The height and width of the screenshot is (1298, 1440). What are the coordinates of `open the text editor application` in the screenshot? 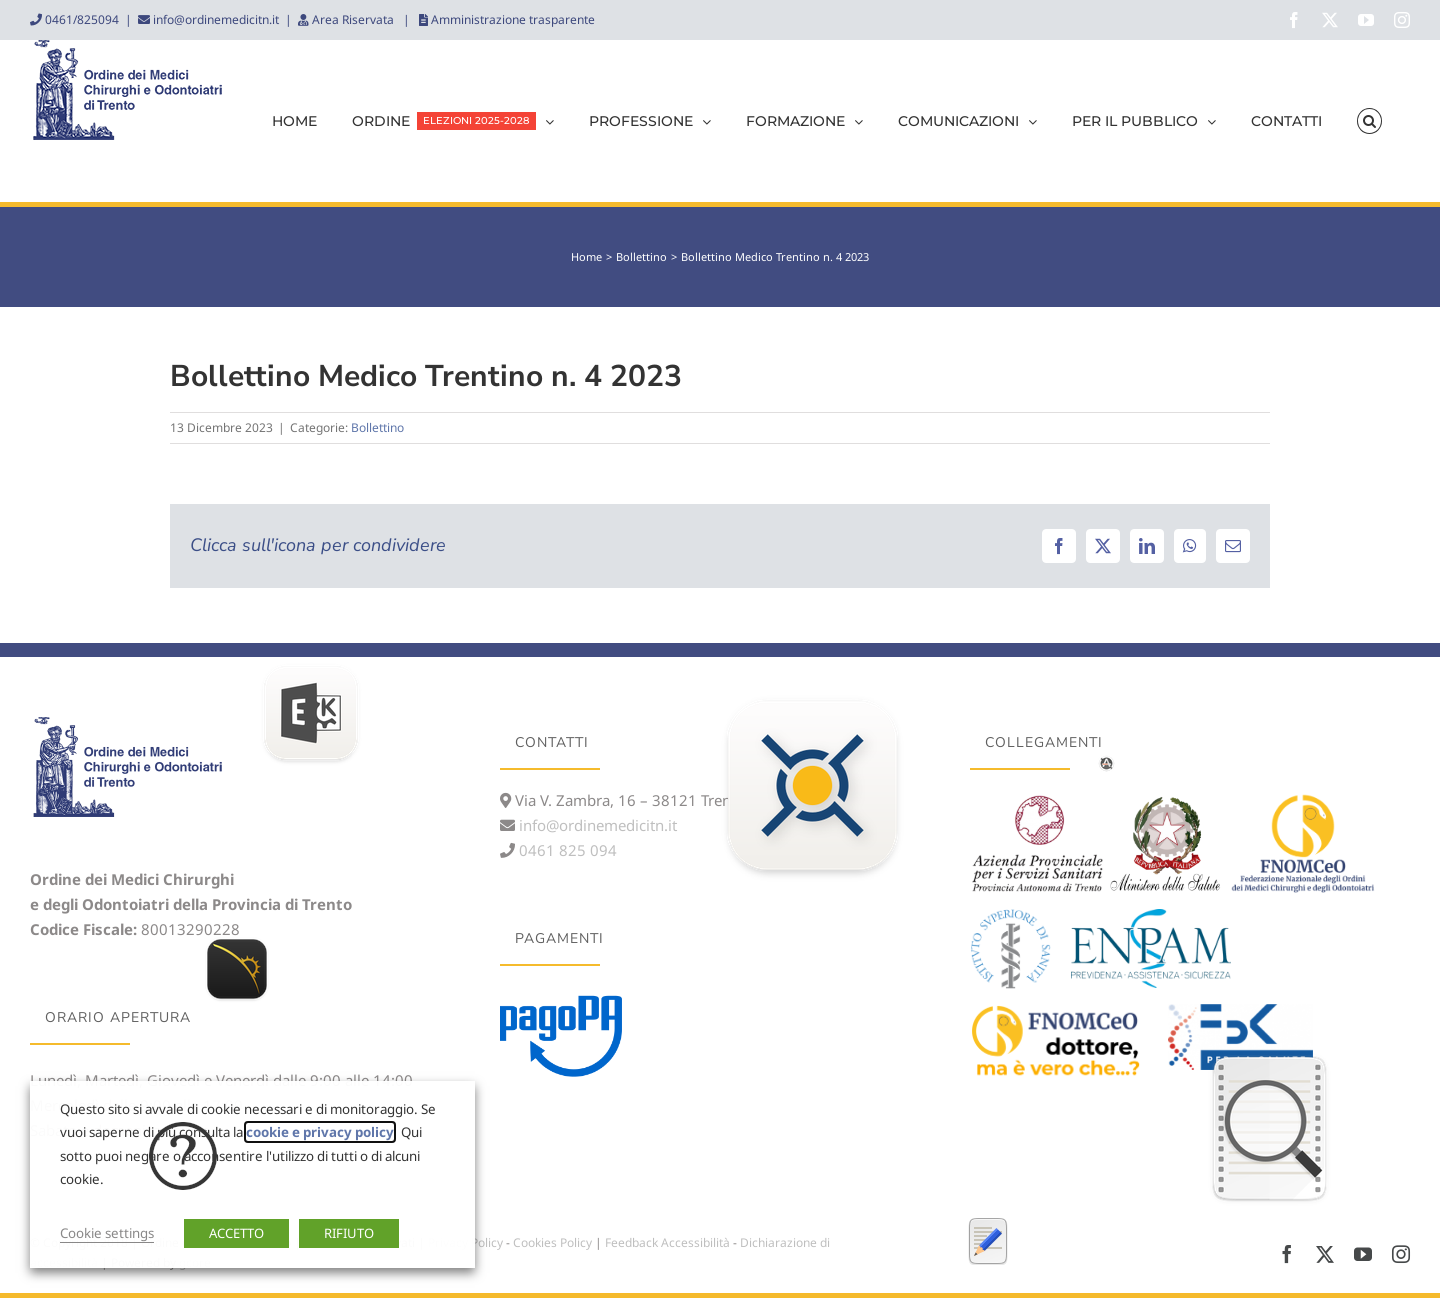 It's located at (988, 1241).